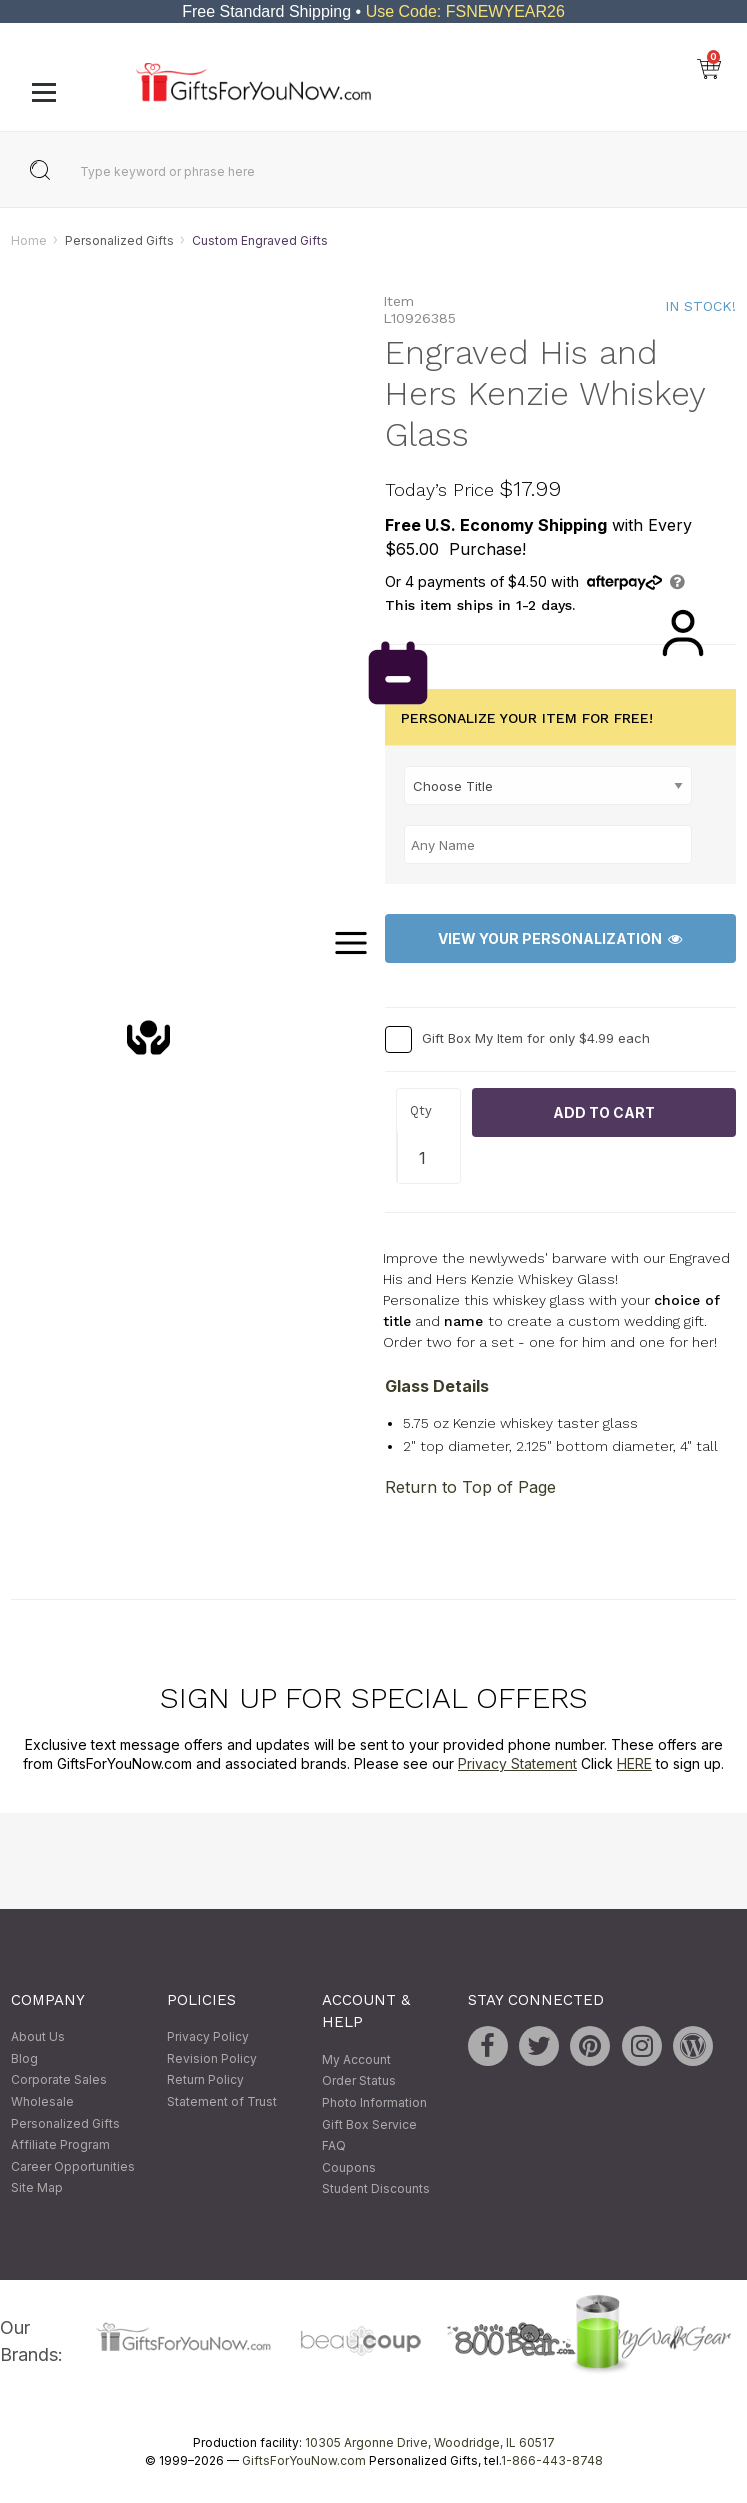 The height and width of the screenshot is (2503, 747). What do you see at coordinates (683, 633) in the screenshot?
I see `view your profile` at bounding box center [683, 633].